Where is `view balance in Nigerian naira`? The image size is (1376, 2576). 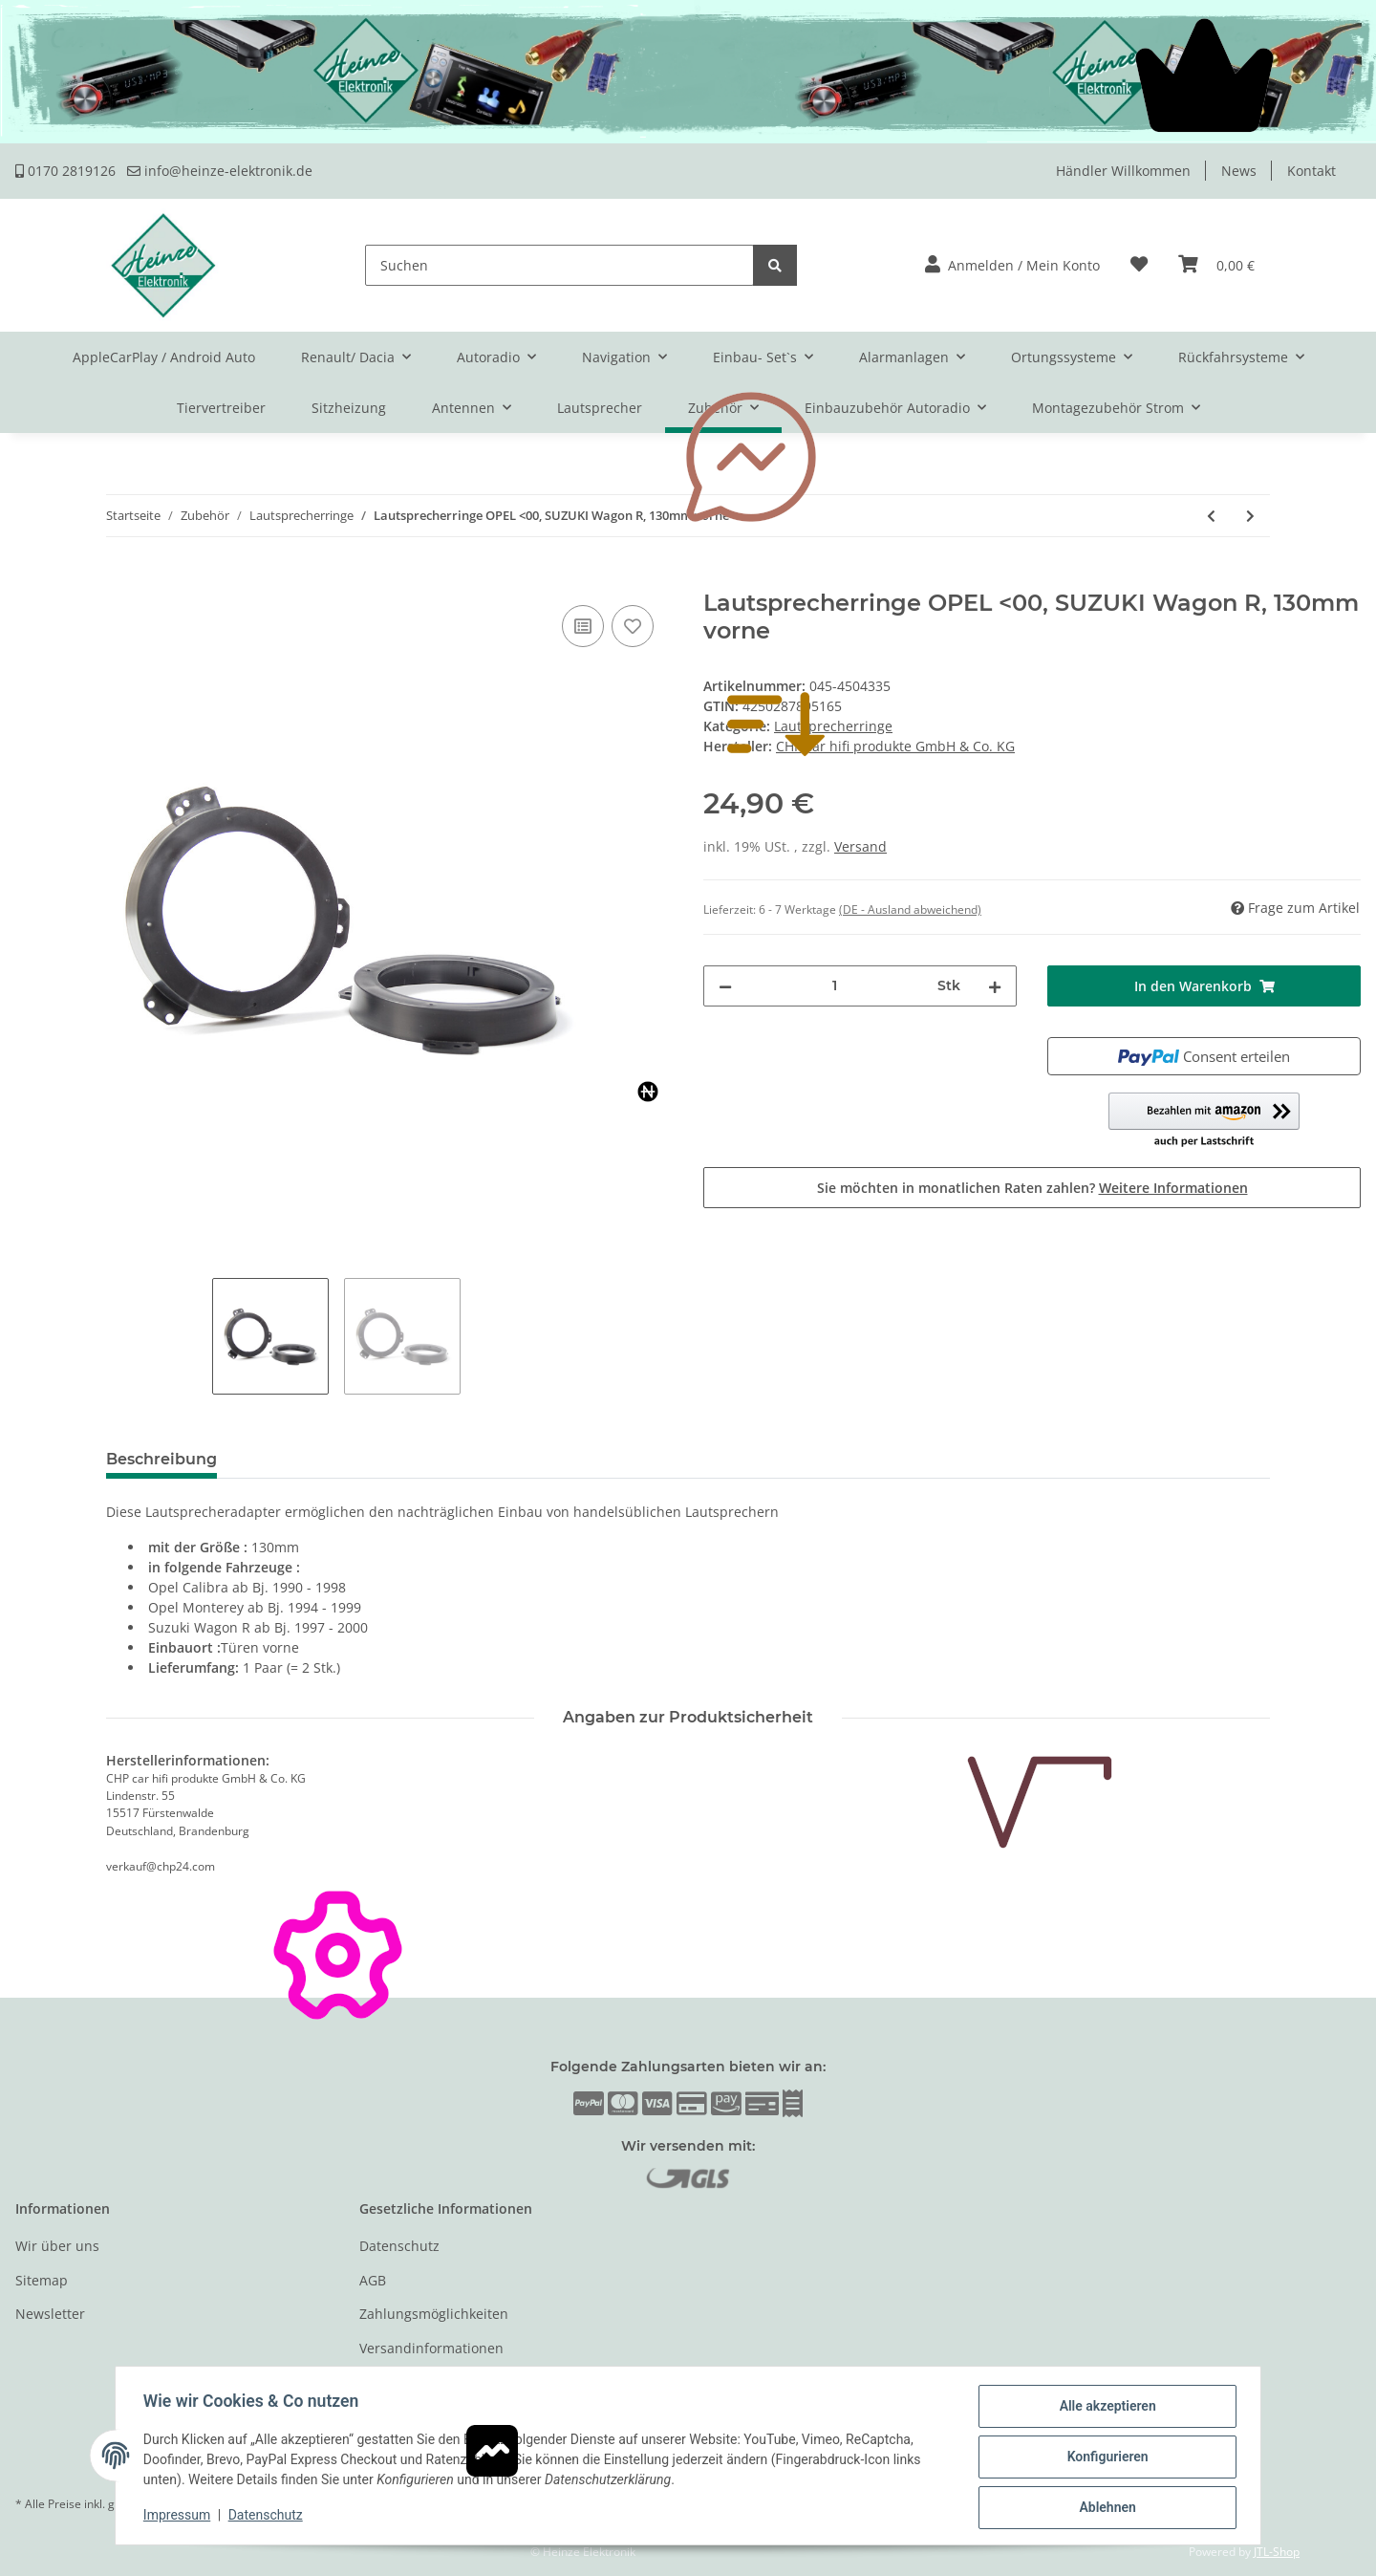 view balance in Nigerian naira is located at coordinates (648, 1092).